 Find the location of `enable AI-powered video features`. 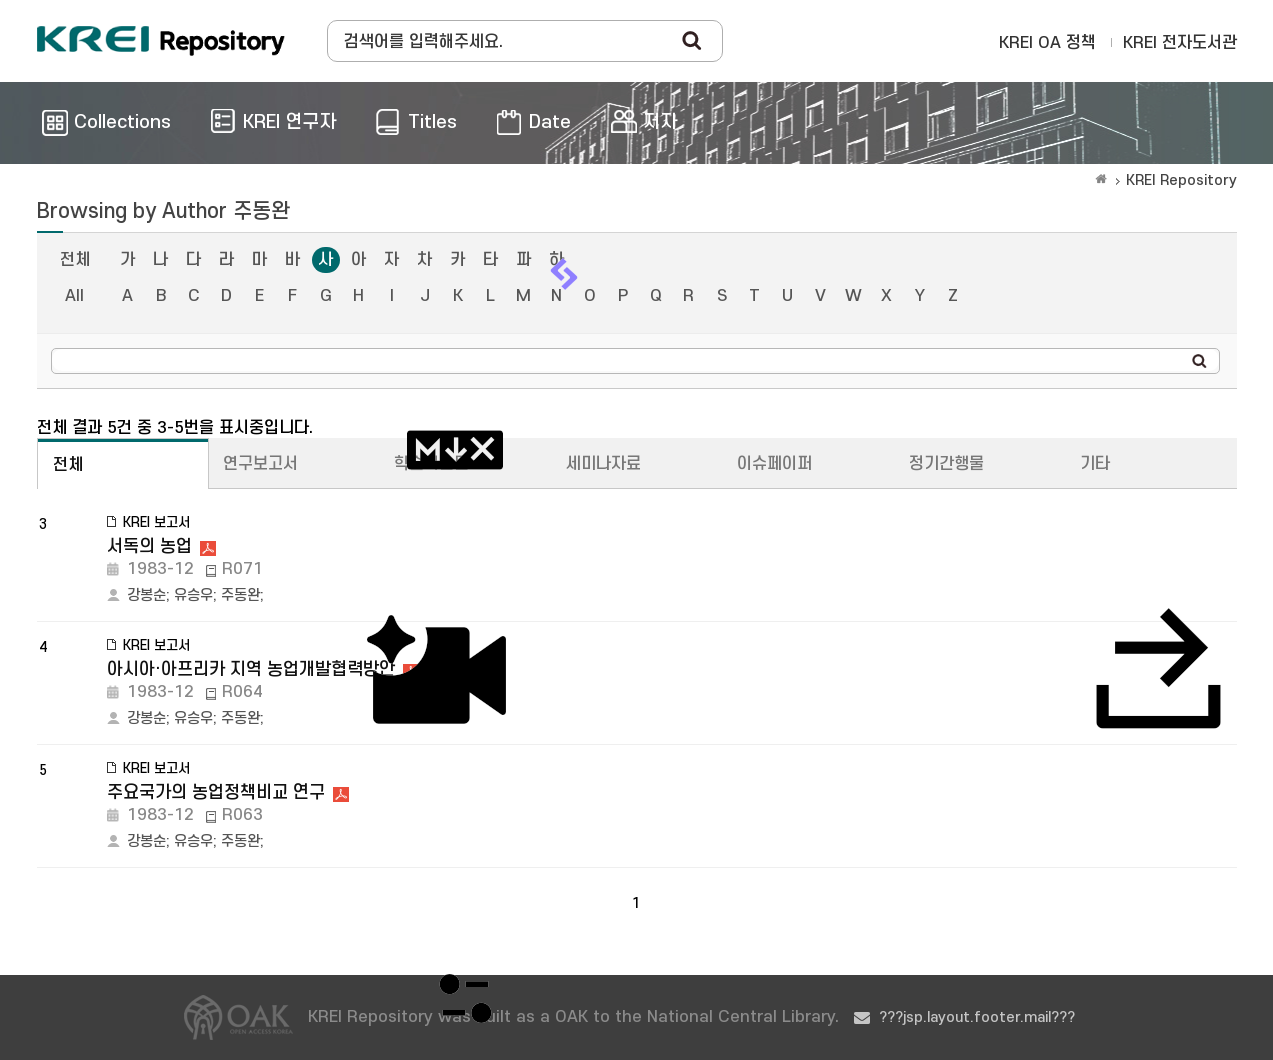

enable AI-powered video features is located at coordinates (439, 675).